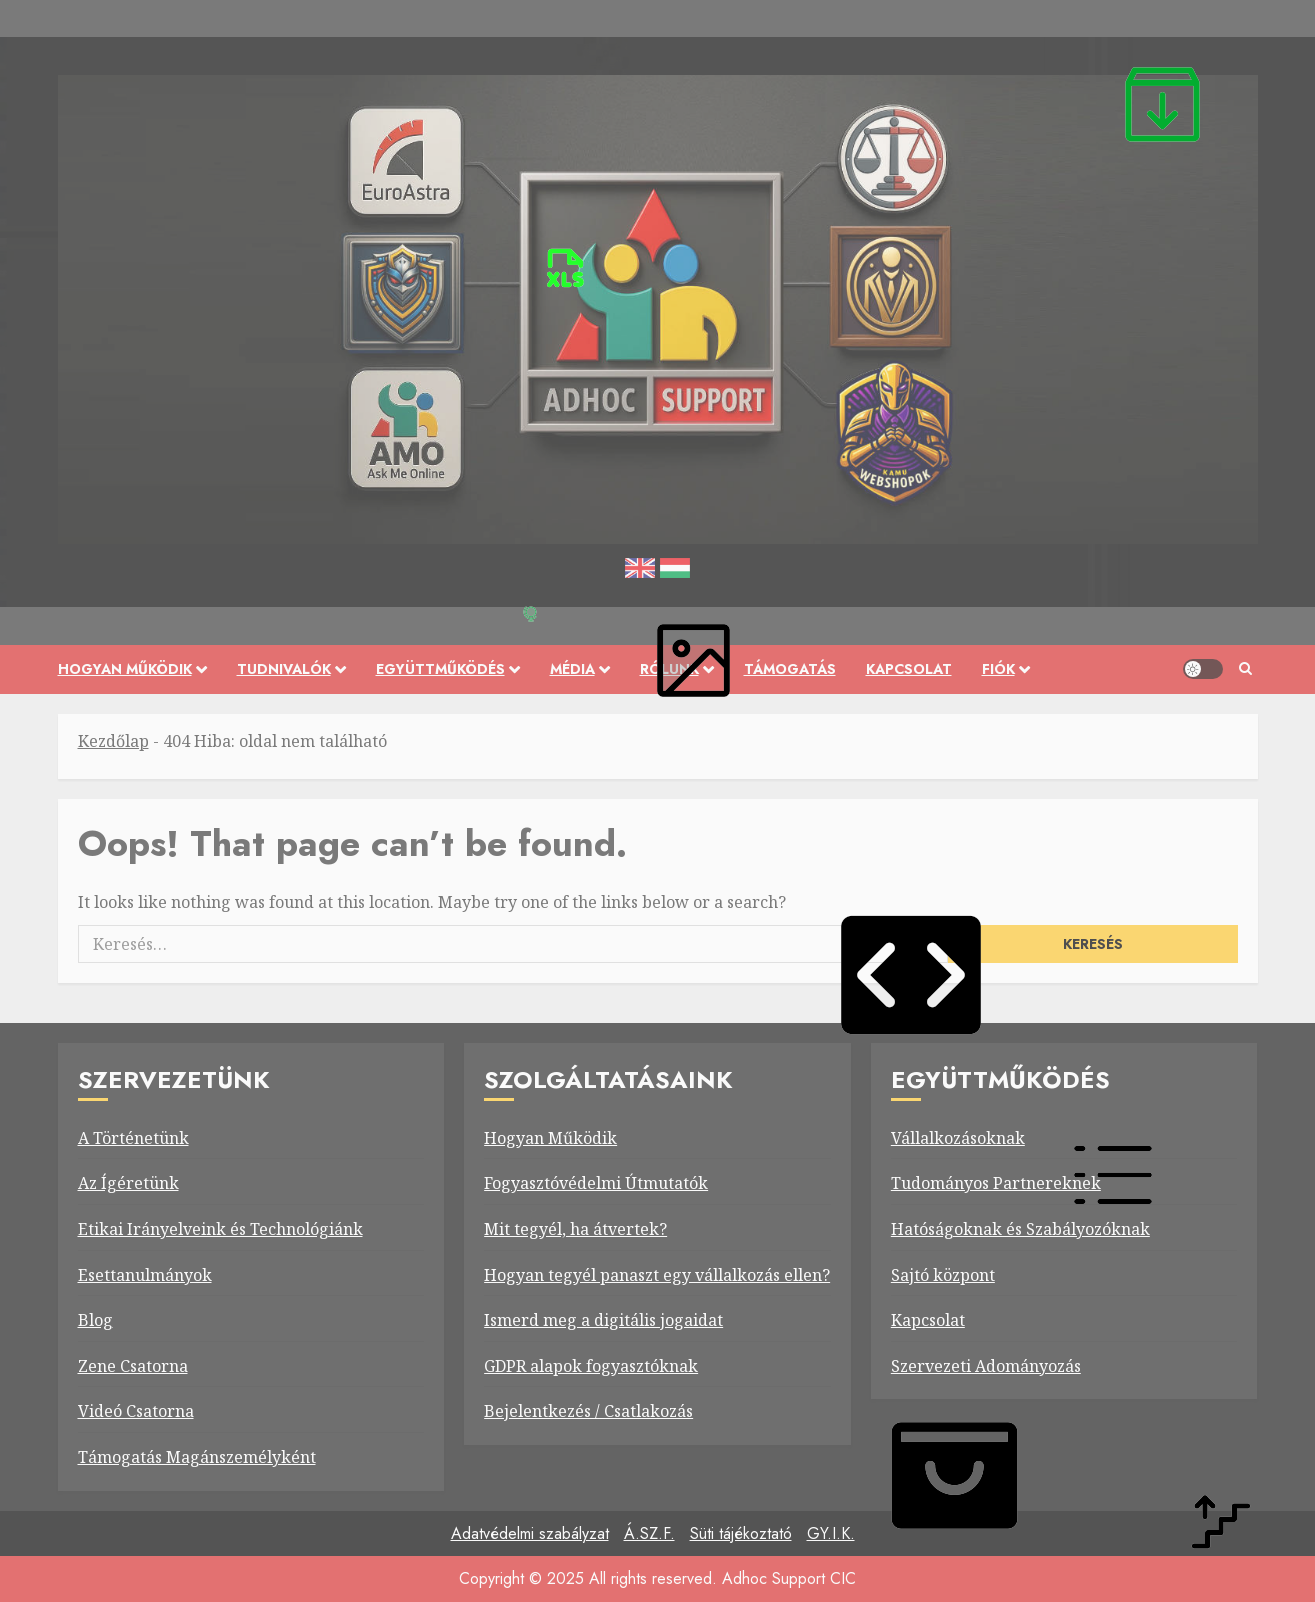  I want to click on view items in a list format, so click(1113, 1175).